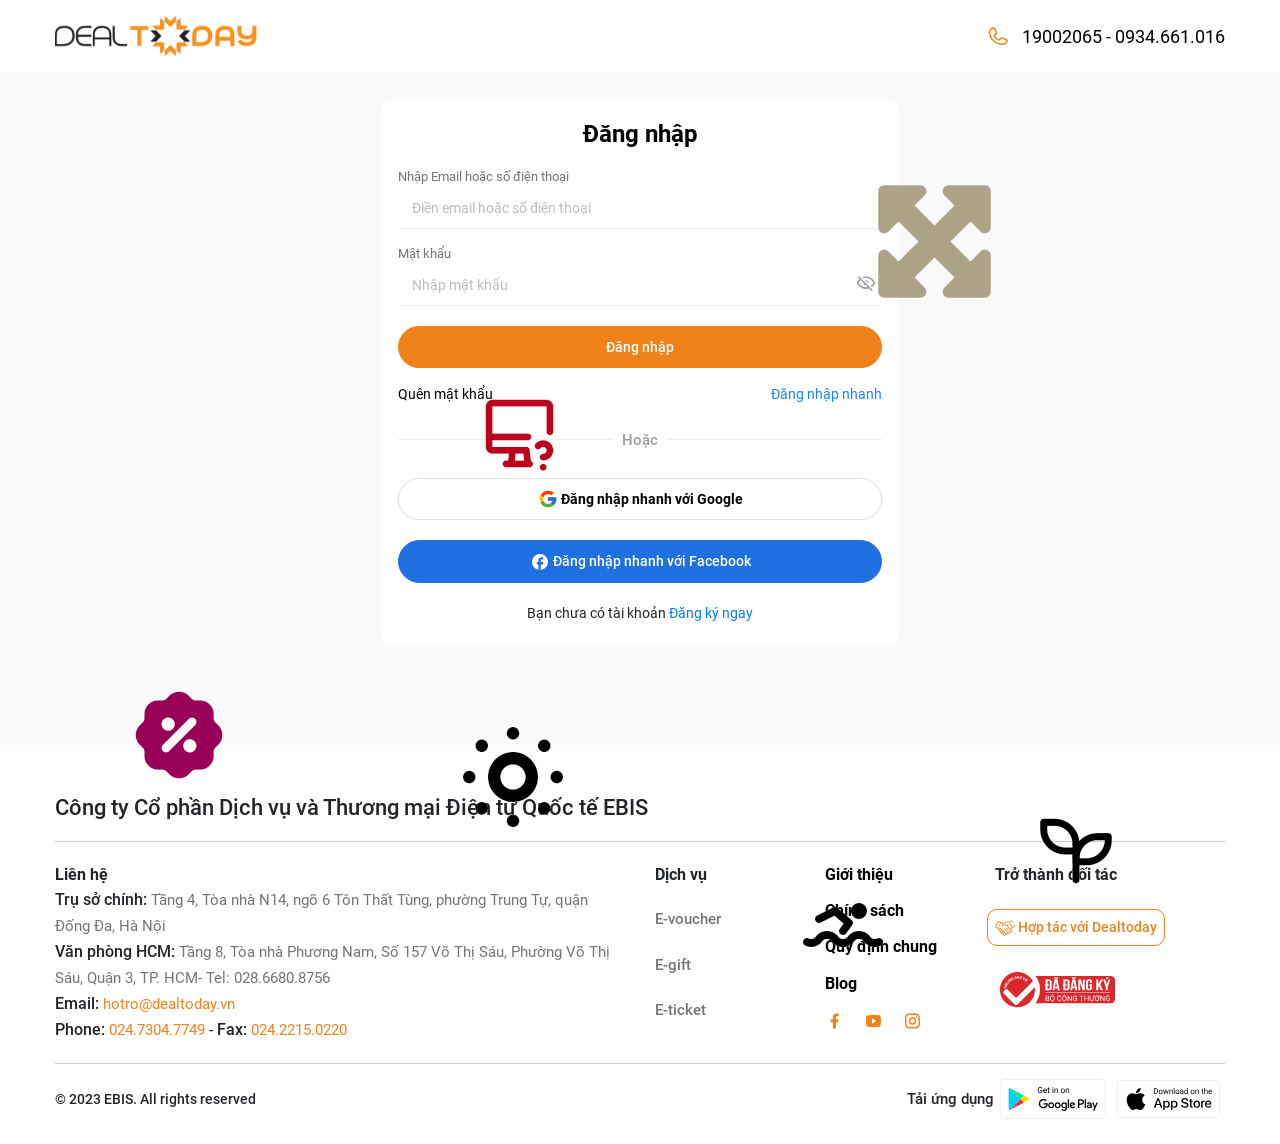 This screenshot has height=1144, width=1280. I want to click on access swimming or pool activities, so click(843, 923).